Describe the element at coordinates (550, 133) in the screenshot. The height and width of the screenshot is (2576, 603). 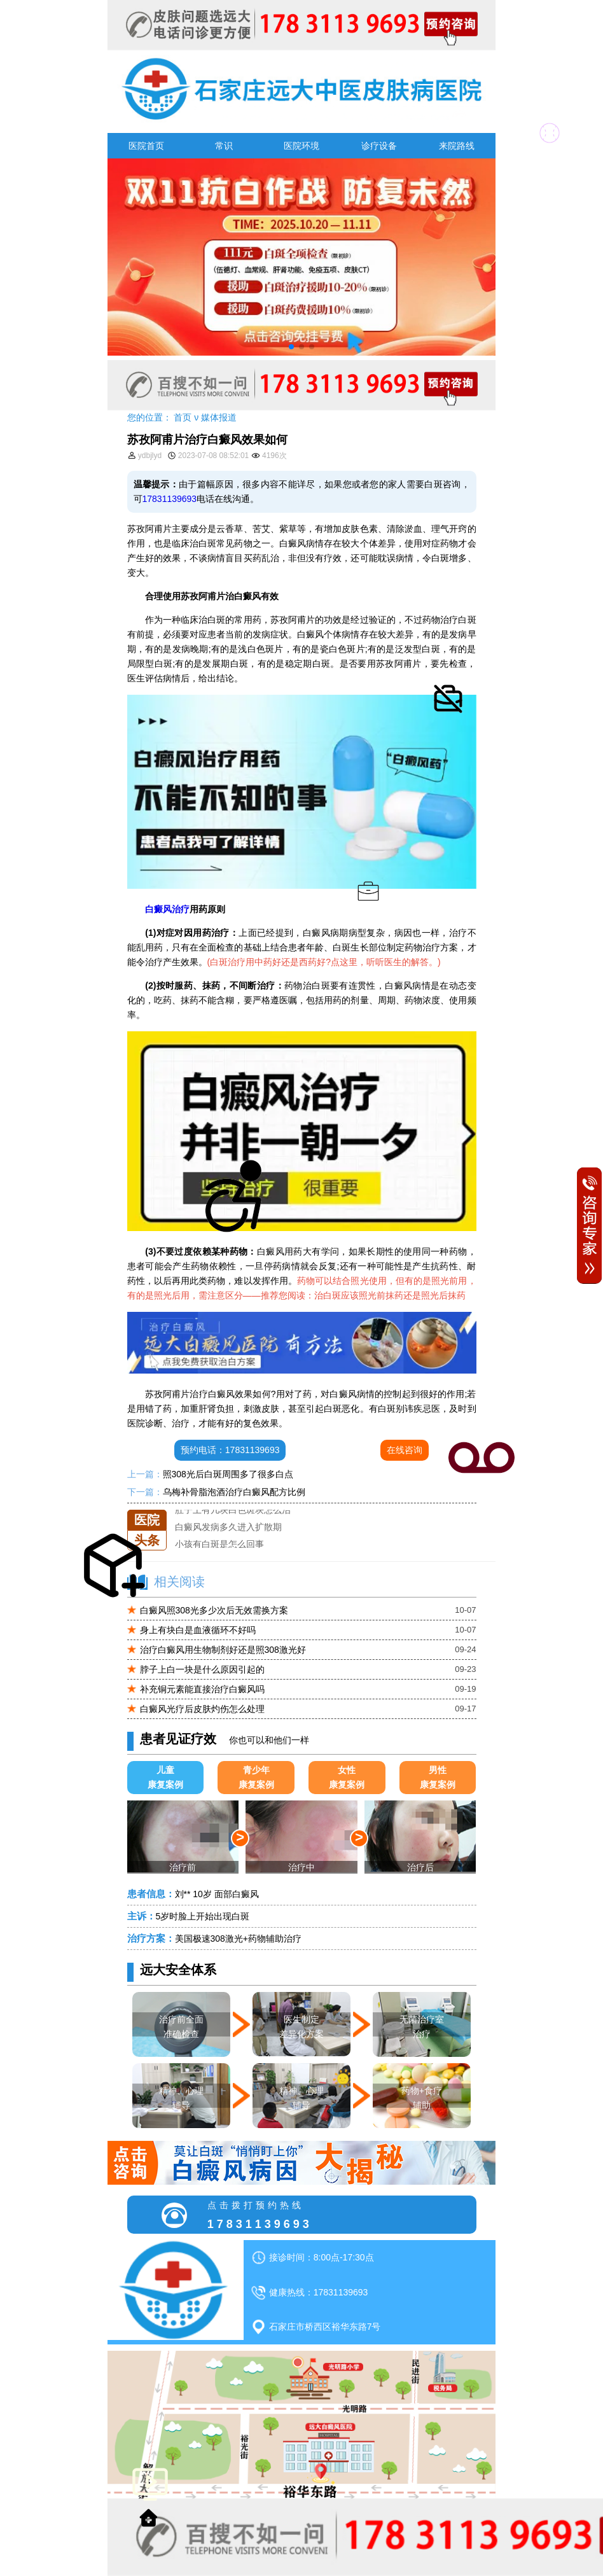
I see `view baseball scores or stats` at that location.